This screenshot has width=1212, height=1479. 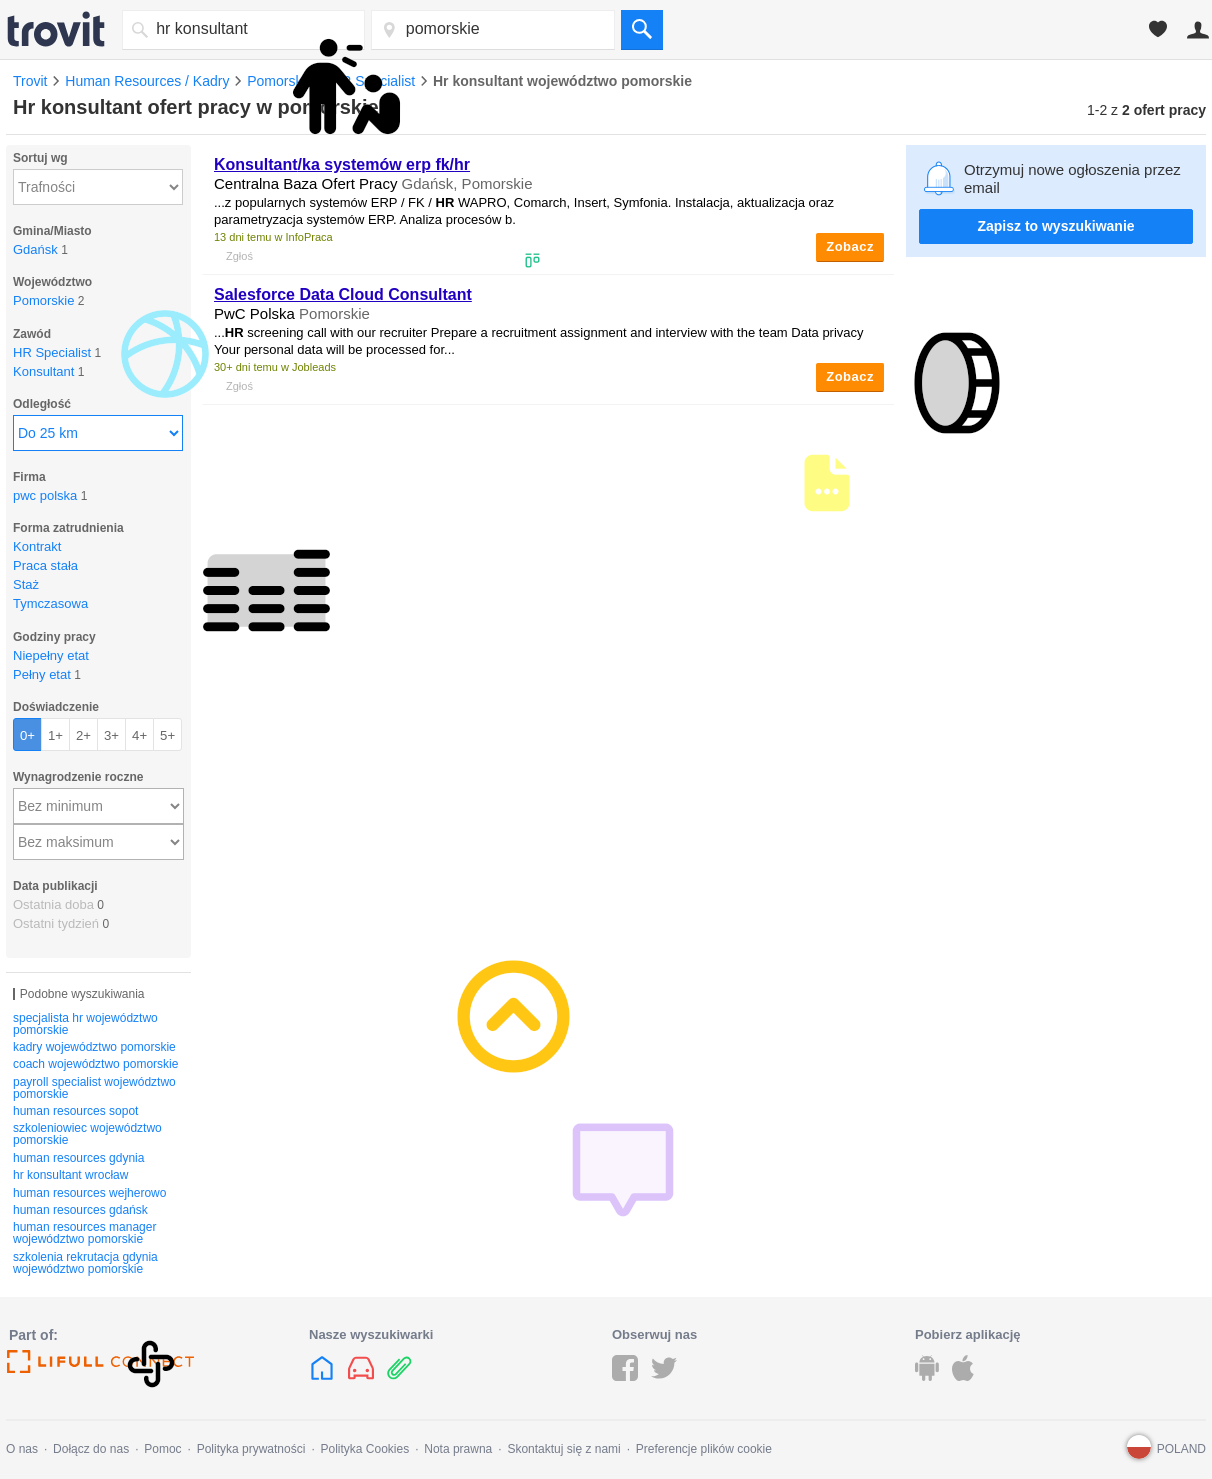 I want to click on report harassment or bullying behavior, so click(x=346, y=86).